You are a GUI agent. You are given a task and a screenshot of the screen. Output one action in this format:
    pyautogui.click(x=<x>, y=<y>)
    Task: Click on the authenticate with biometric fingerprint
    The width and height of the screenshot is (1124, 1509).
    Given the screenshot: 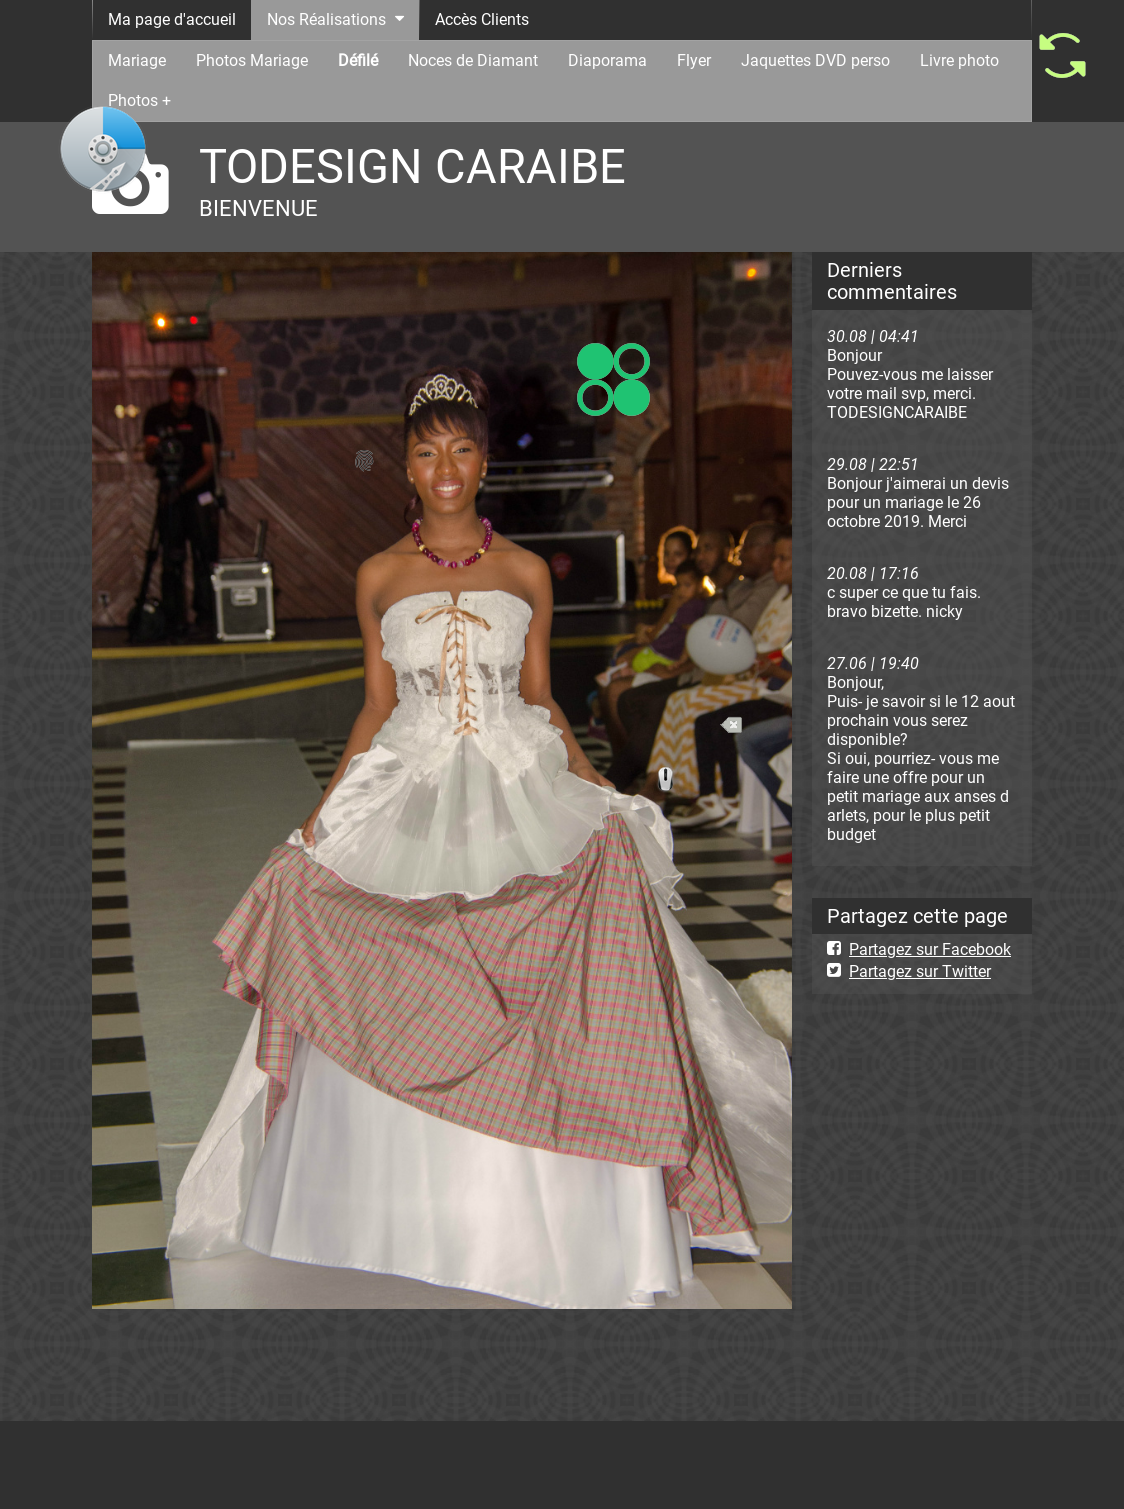 What is the action you would take?
    pyautogui.click(x=365, y=461)
    